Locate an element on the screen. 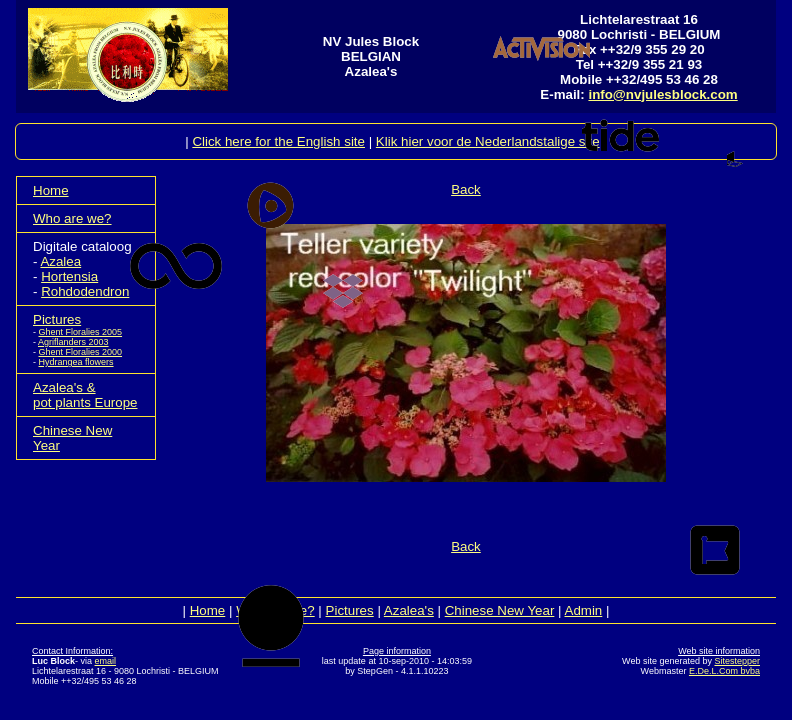 The width and height of the screenshot is (792, 720). open the Tide banking app is located at coordinates (620, 135).